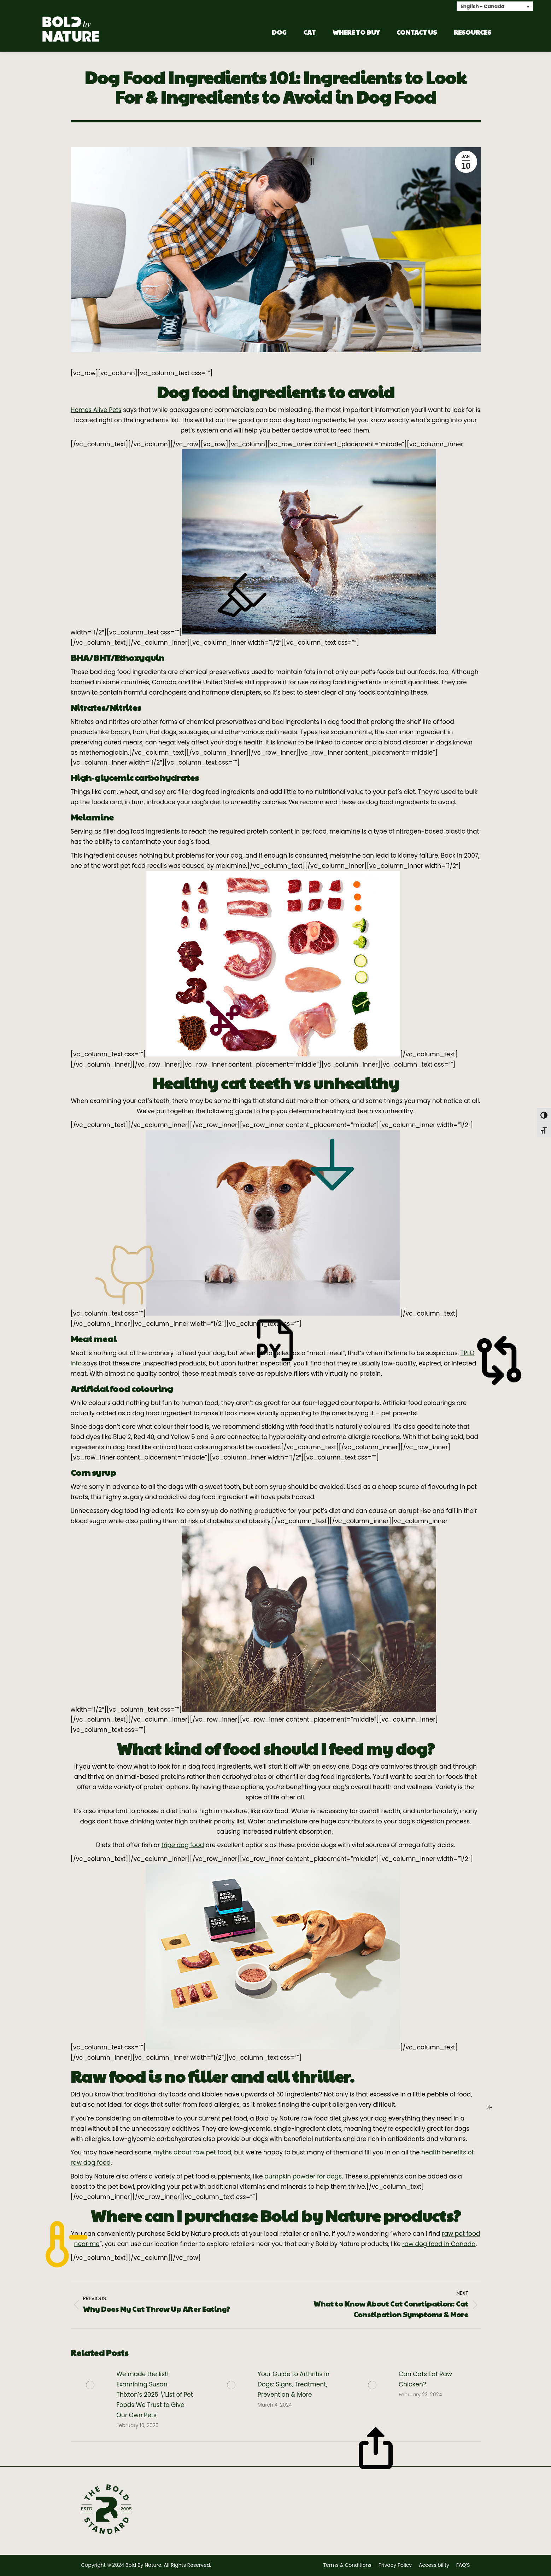  What do you see at coordinates (275, 1340) in the screenshot?
I see `open a python file` at bounding box center [275, 1340].